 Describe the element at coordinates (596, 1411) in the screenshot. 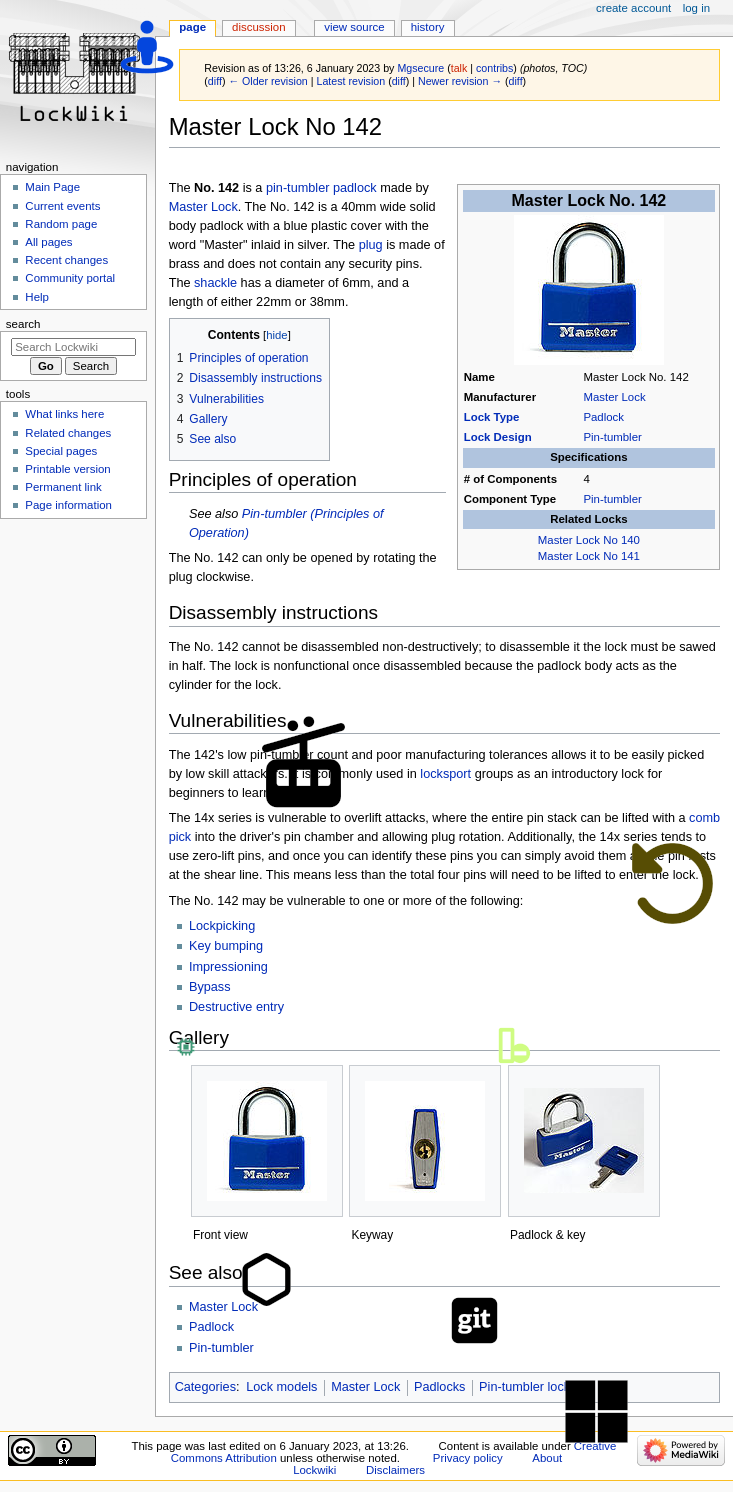

I see `microsoft brand logo` at that location.